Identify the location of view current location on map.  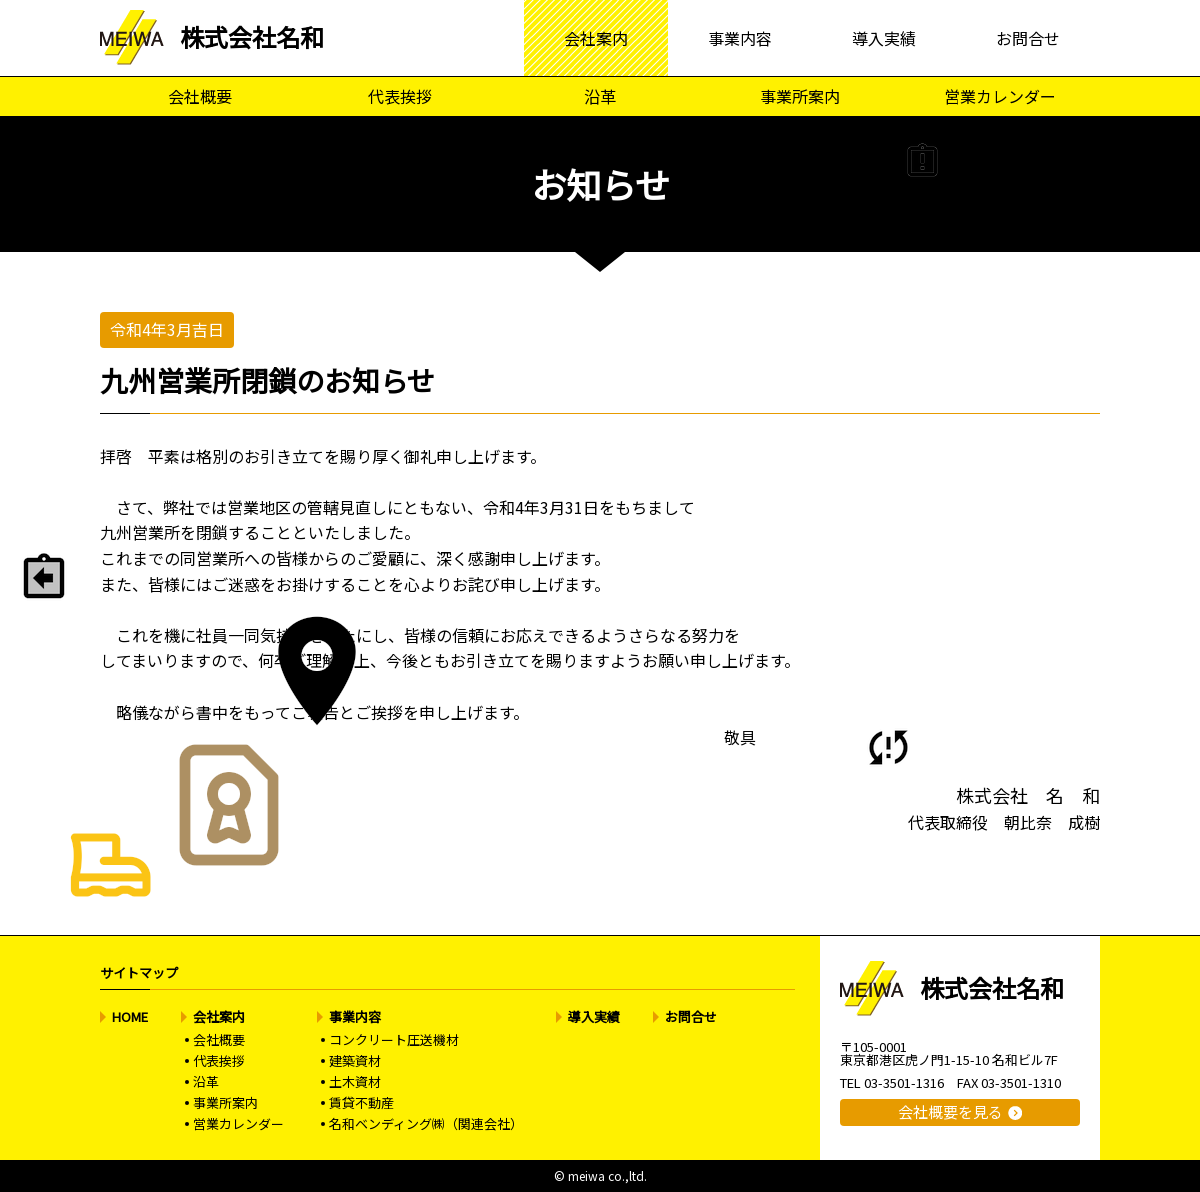
(317, 671).